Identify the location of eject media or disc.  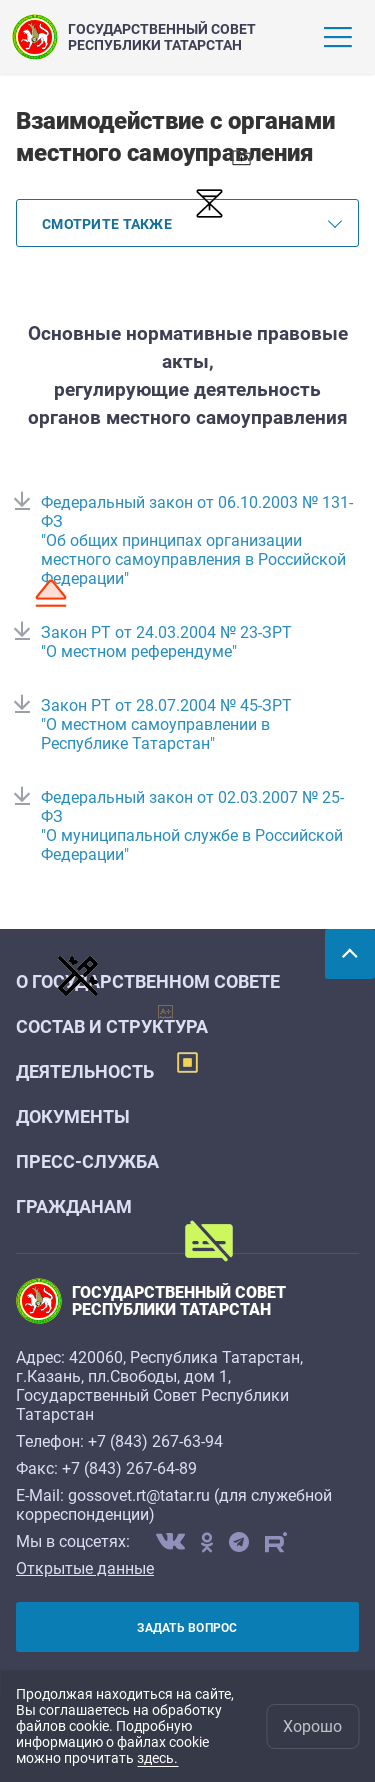
(51, 595).